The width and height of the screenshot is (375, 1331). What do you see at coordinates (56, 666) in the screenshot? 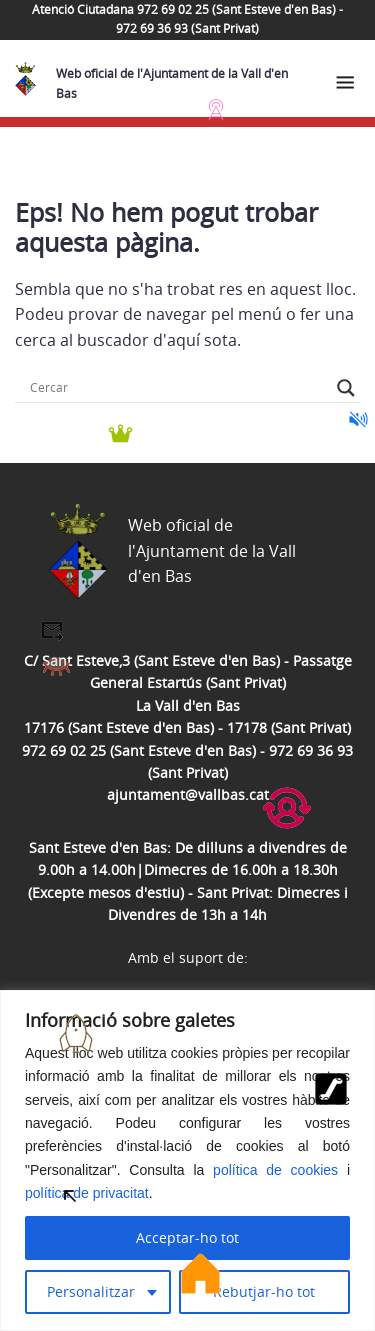
I see `hide password or sensitive content` at bounding box center [56, 666].